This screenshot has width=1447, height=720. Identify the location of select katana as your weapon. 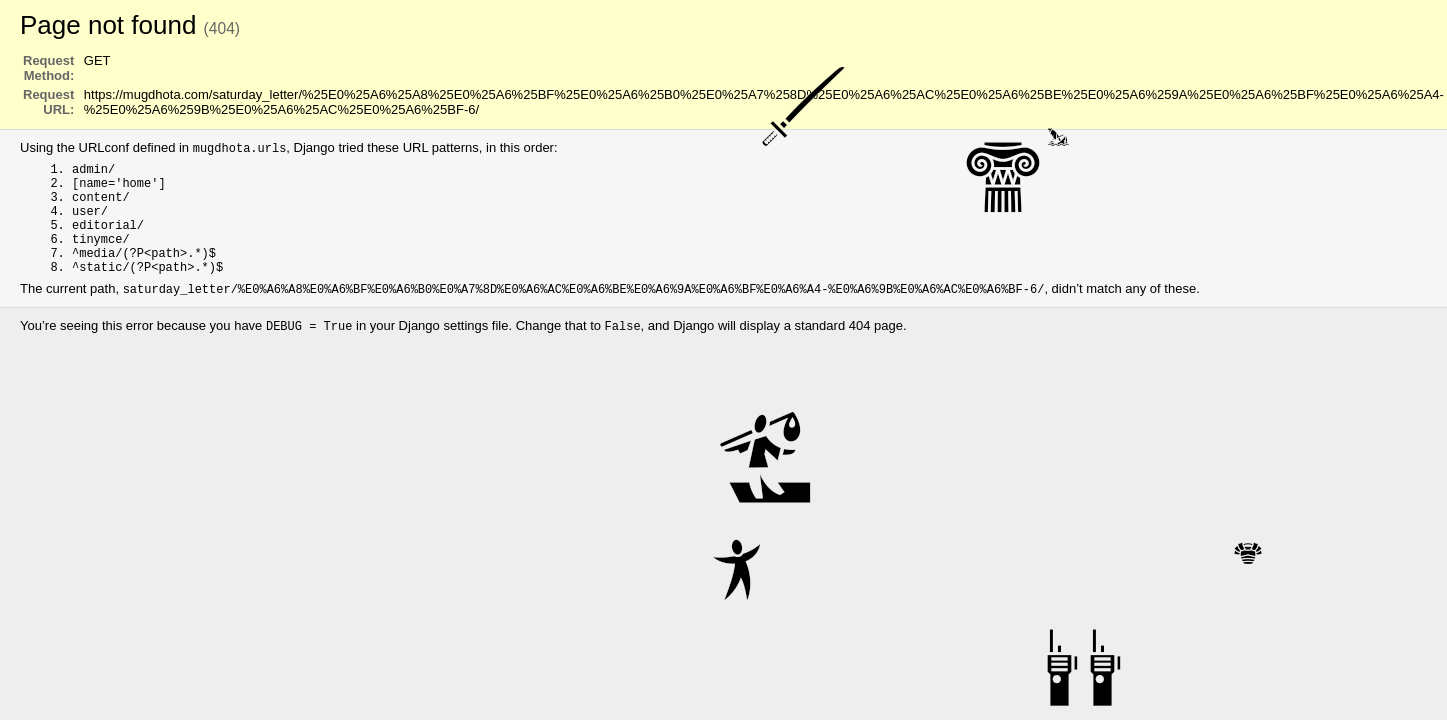
(803, 106).